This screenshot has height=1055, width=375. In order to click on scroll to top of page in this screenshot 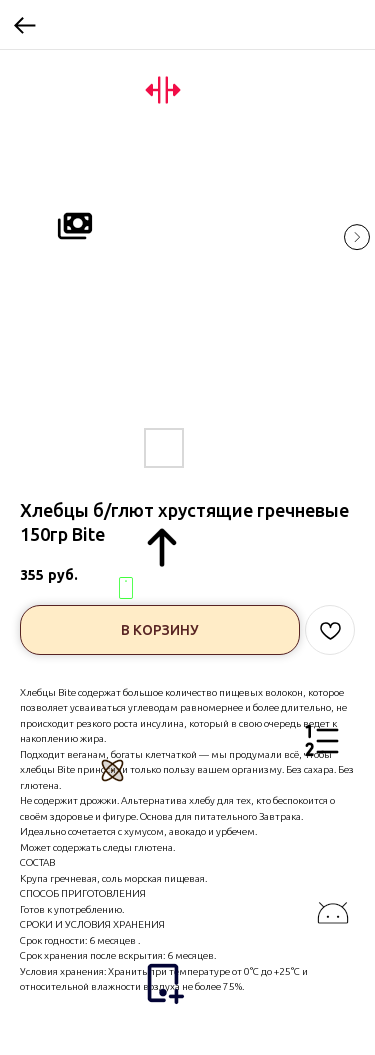, I will do `click(162, 547)`.